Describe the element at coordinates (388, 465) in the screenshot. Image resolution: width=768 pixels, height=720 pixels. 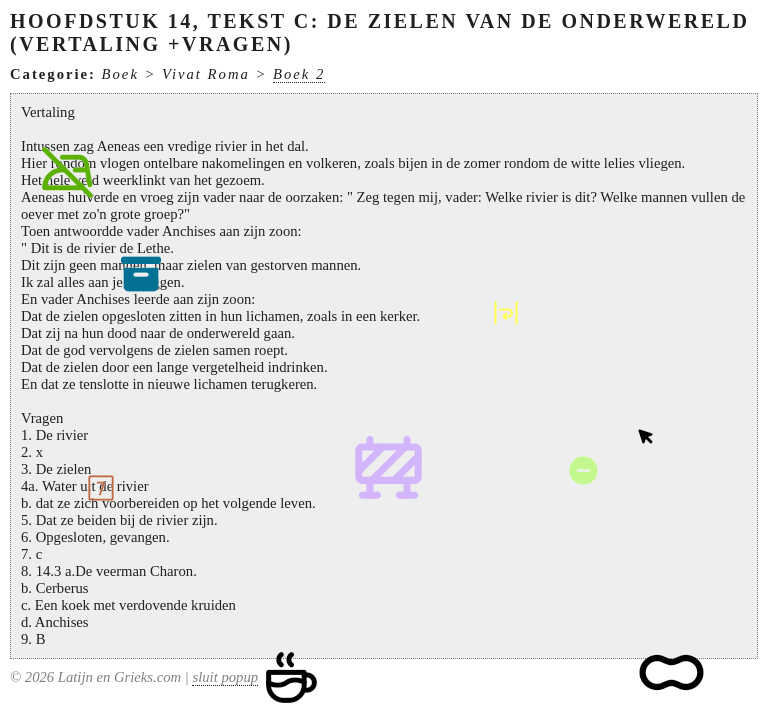
I see `indicates a blocked or restricted area` at that location.